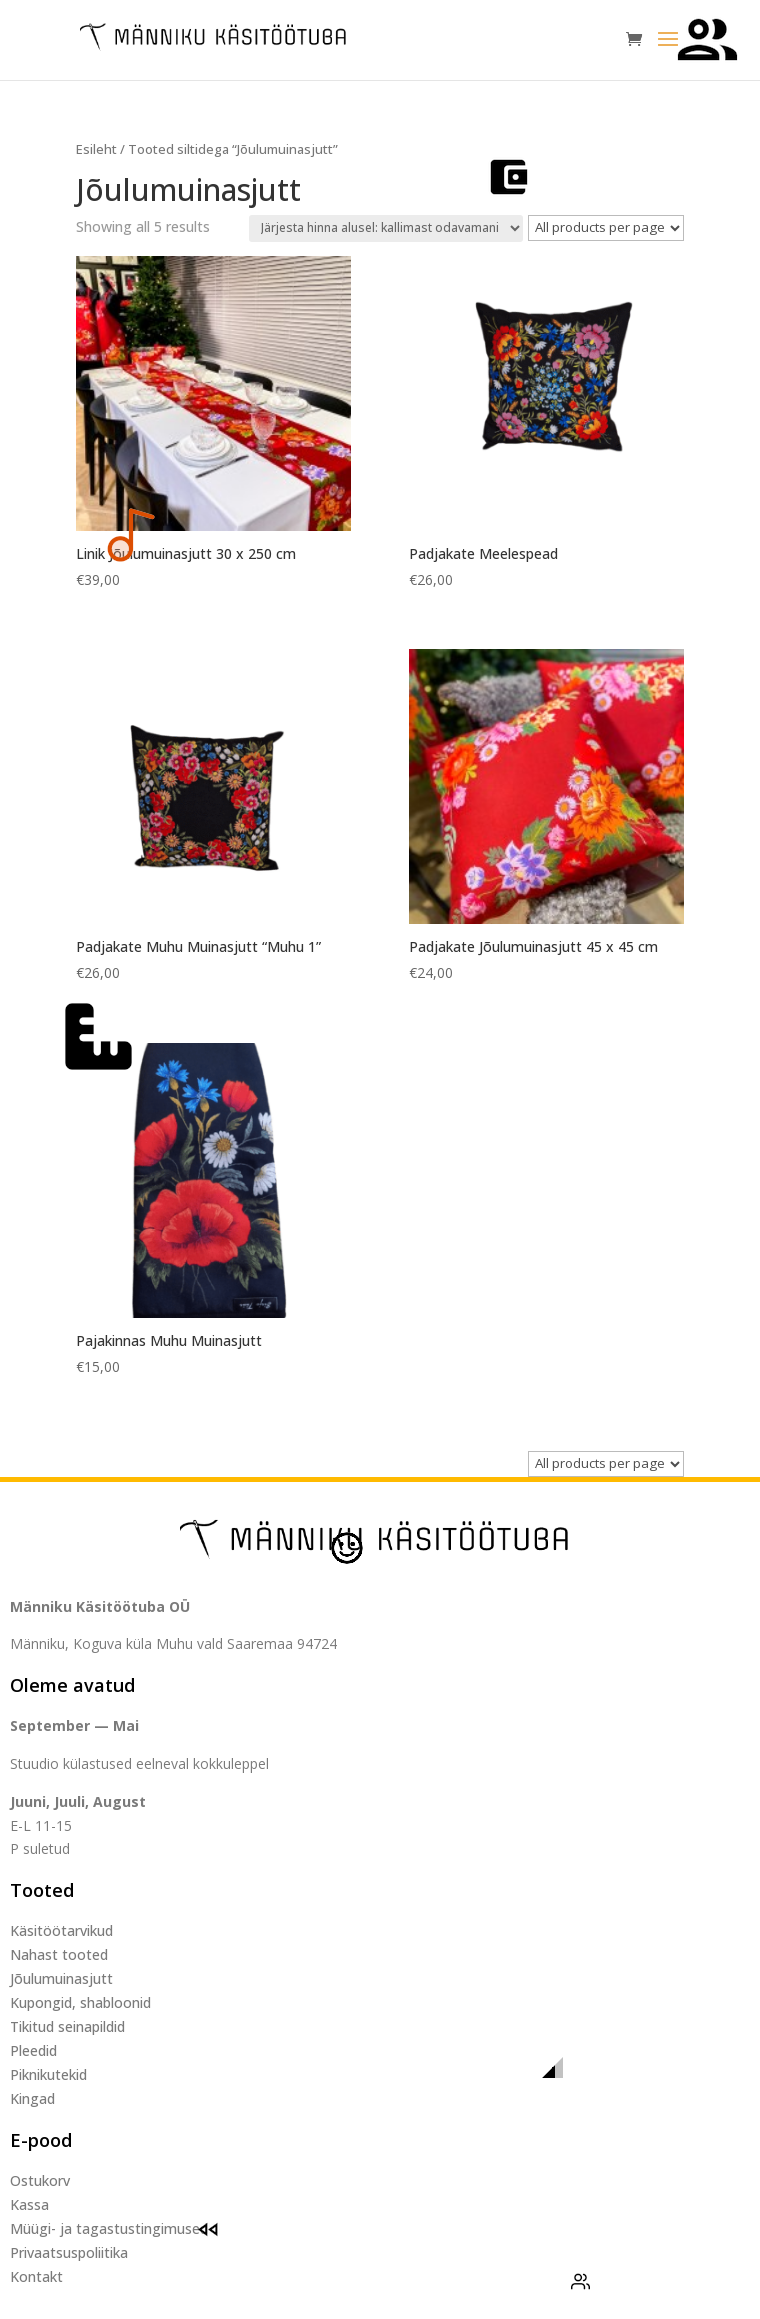  I want to click on indicates weak cellular signal strength (2 bars), so click(552, 2067).